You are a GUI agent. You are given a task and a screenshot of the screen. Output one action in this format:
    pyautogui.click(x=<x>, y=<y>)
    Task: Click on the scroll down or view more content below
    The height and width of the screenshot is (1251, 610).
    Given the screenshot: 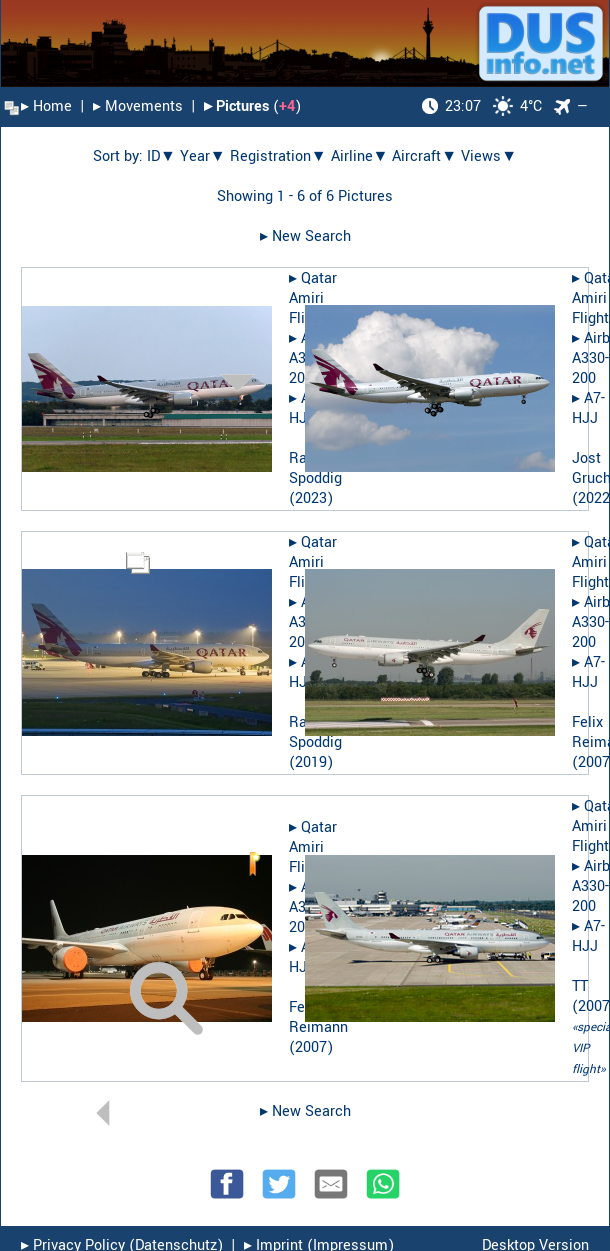 What is the action you would take?
    pyautogui.click(x=237, y=381)
    